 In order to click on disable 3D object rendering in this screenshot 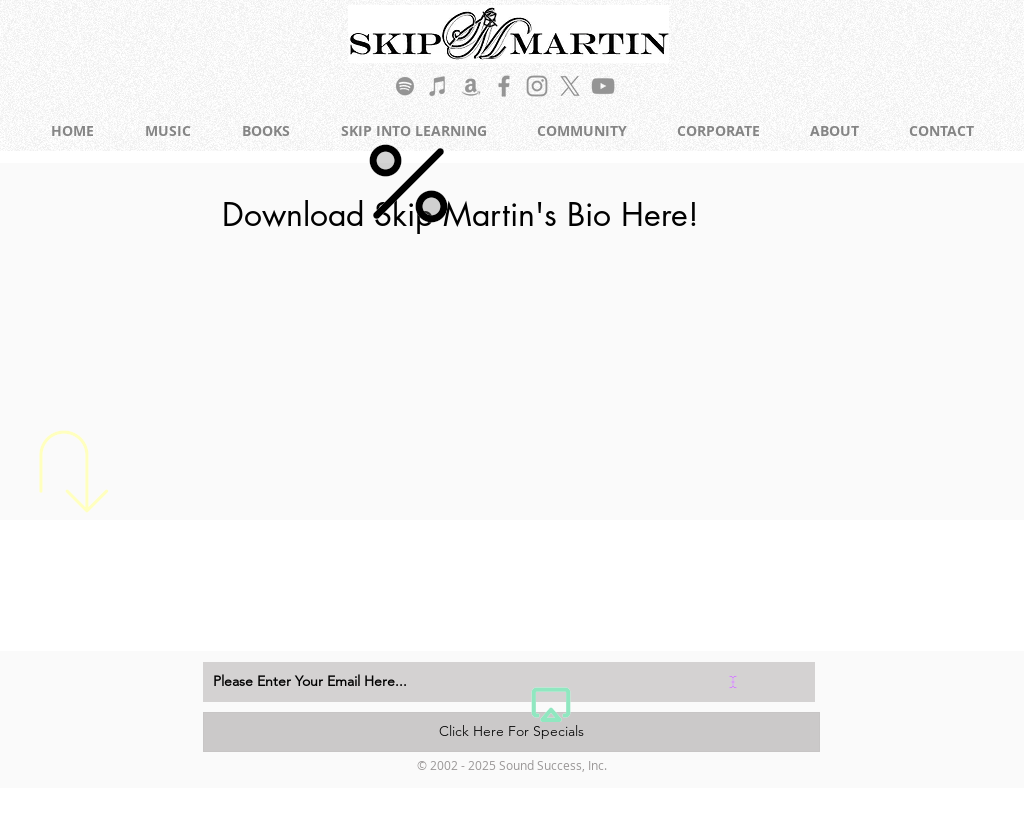, I will do `click(490, 19)`.